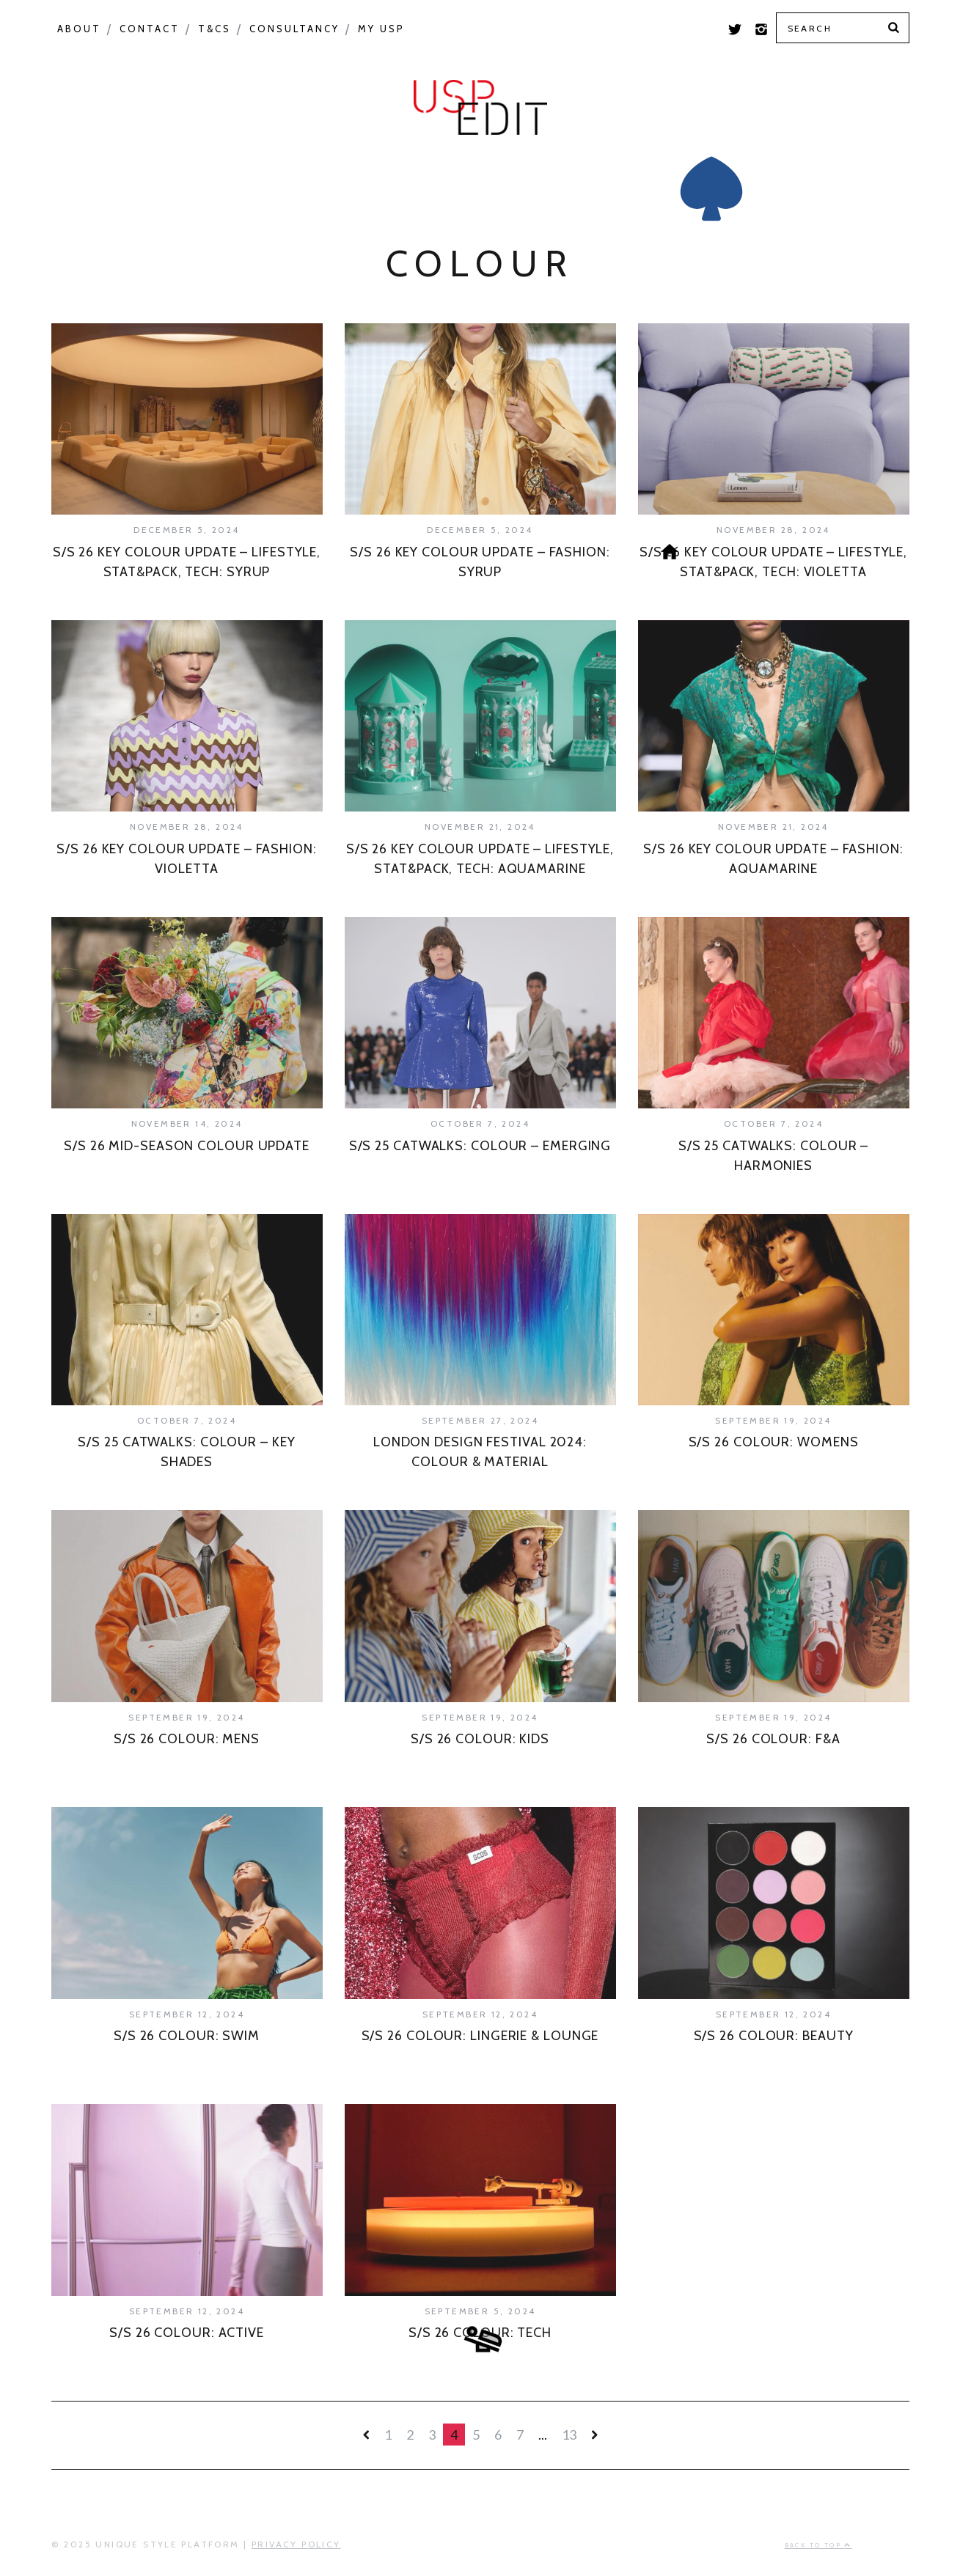 Image resolution: width=960 pixels, height=2576 pixels. I want to click on indicates lie-flat seat availability on flight, so click(483, 2339).